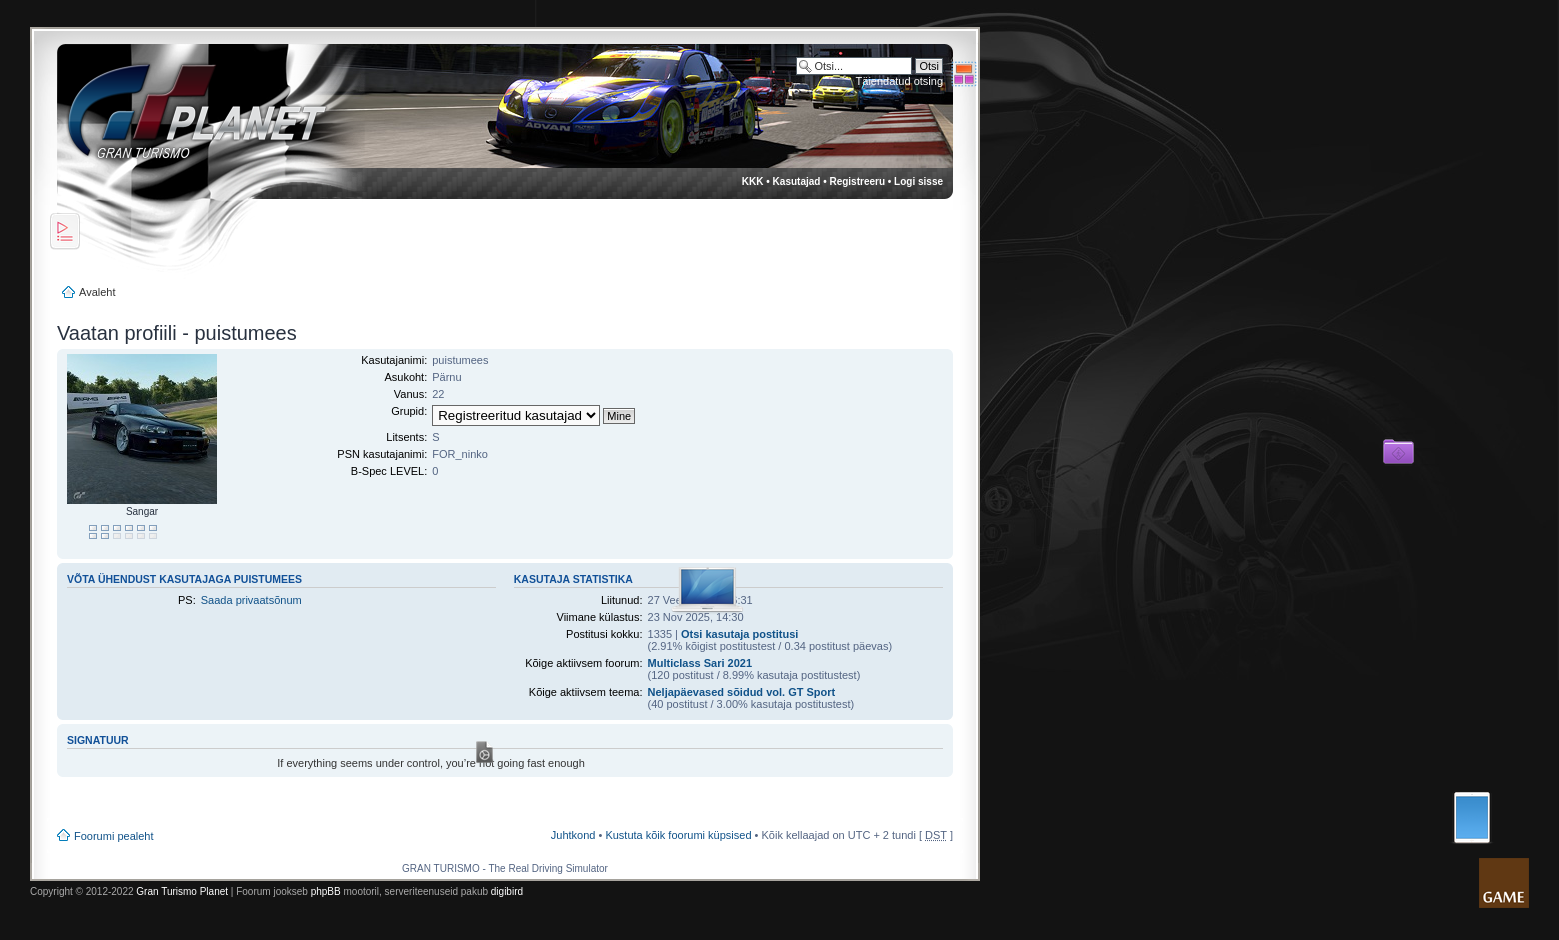 The image size is (1559, 940). Describe the element at coordinates (1398, 451) in the screenshot. I see `access public or shared folder` at that location.